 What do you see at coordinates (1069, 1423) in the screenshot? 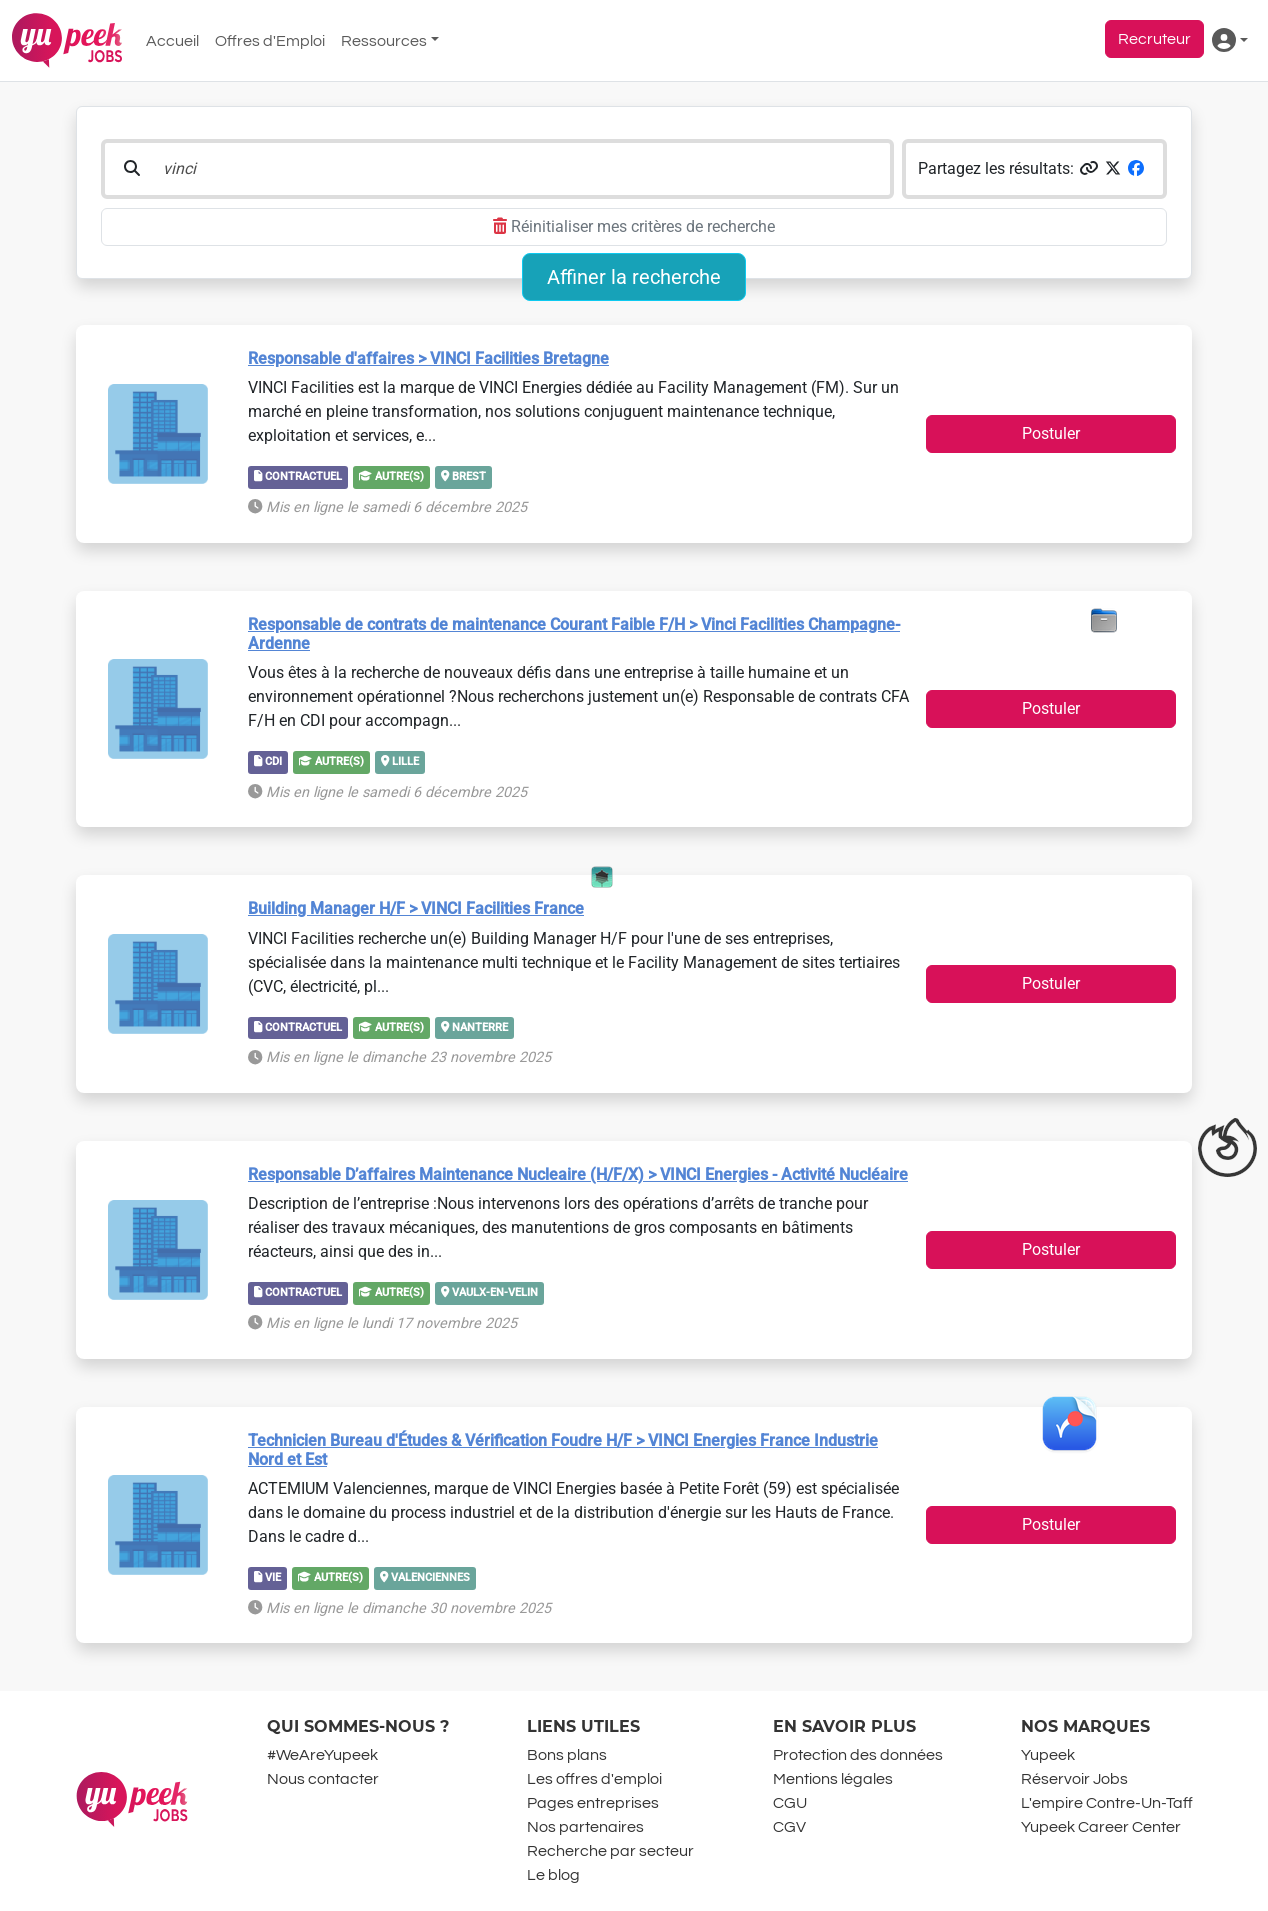
I see `open desktop animation preferences` at bounding box center [1069, 1423].